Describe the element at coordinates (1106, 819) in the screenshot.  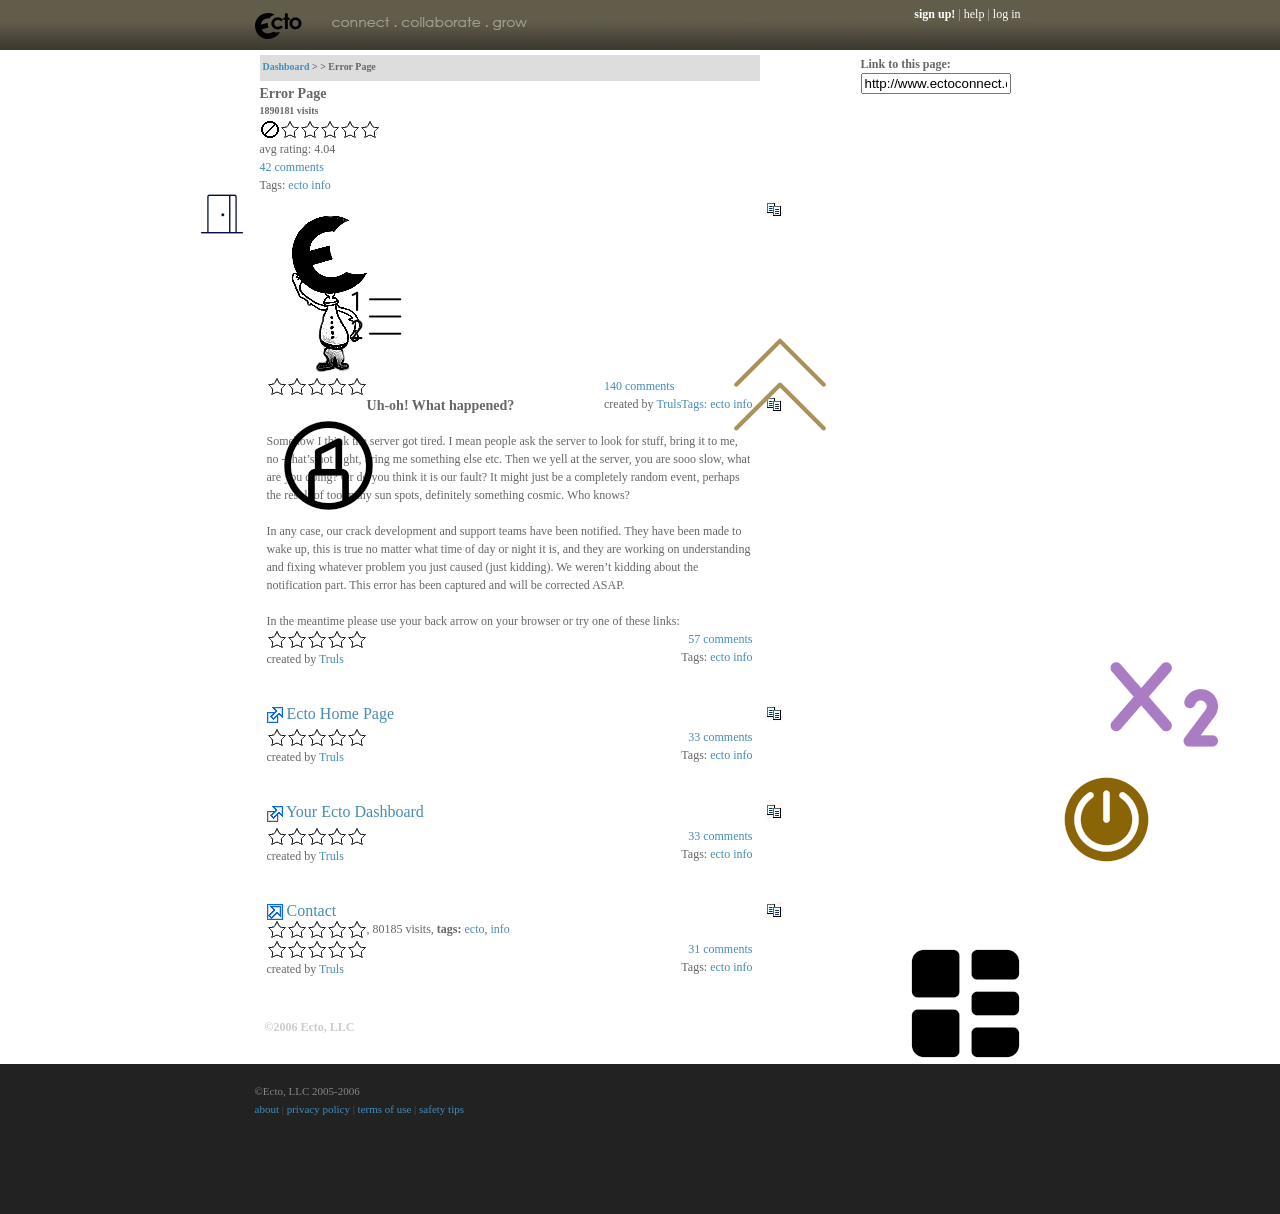
I see `turn device on or off` at that location.